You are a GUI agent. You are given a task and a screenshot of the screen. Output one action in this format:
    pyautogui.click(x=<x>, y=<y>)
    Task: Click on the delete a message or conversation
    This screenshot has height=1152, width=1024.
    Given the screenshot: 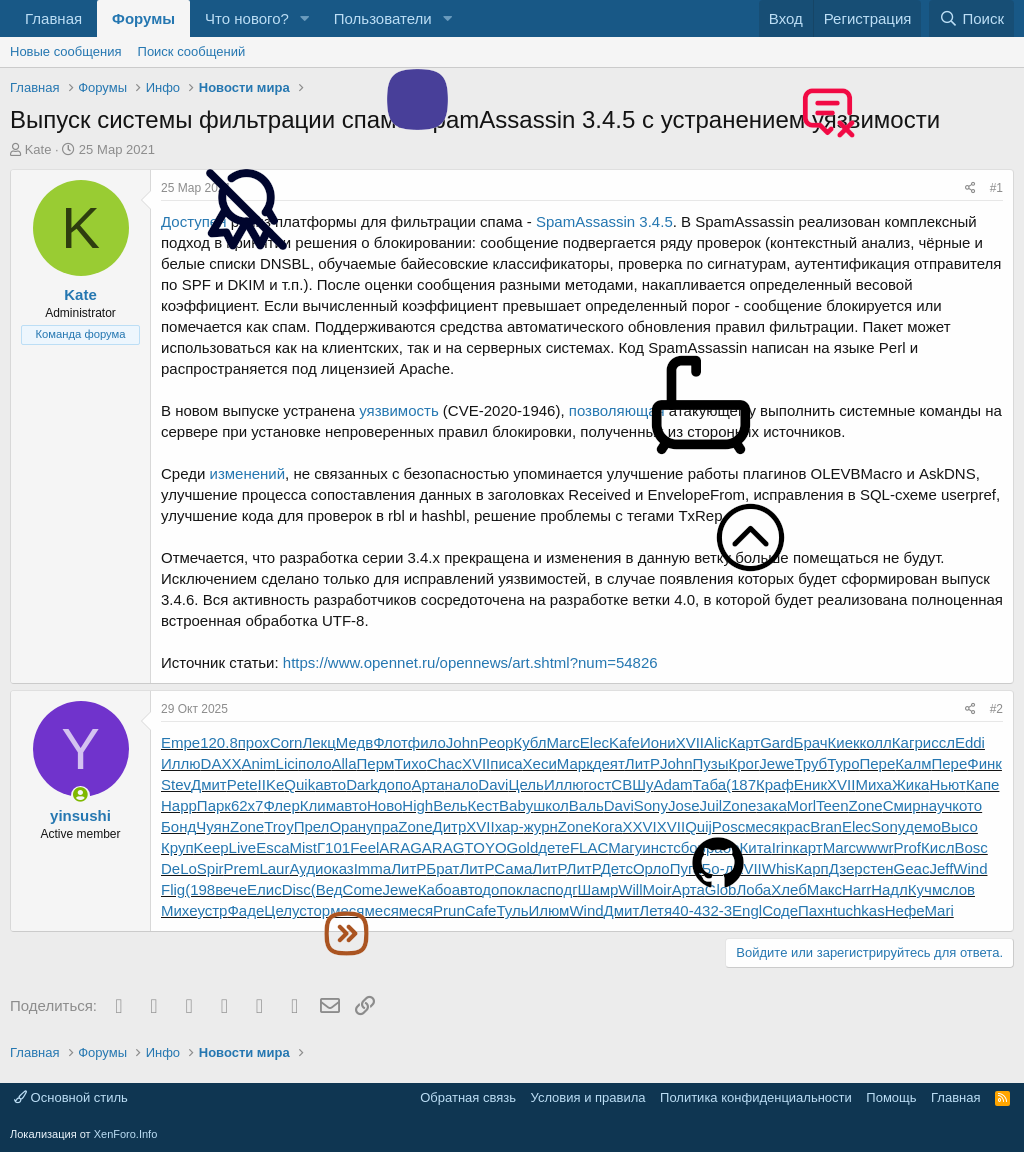 What is the action you would take?
    pyautogui.click(x=827, y=110)
    